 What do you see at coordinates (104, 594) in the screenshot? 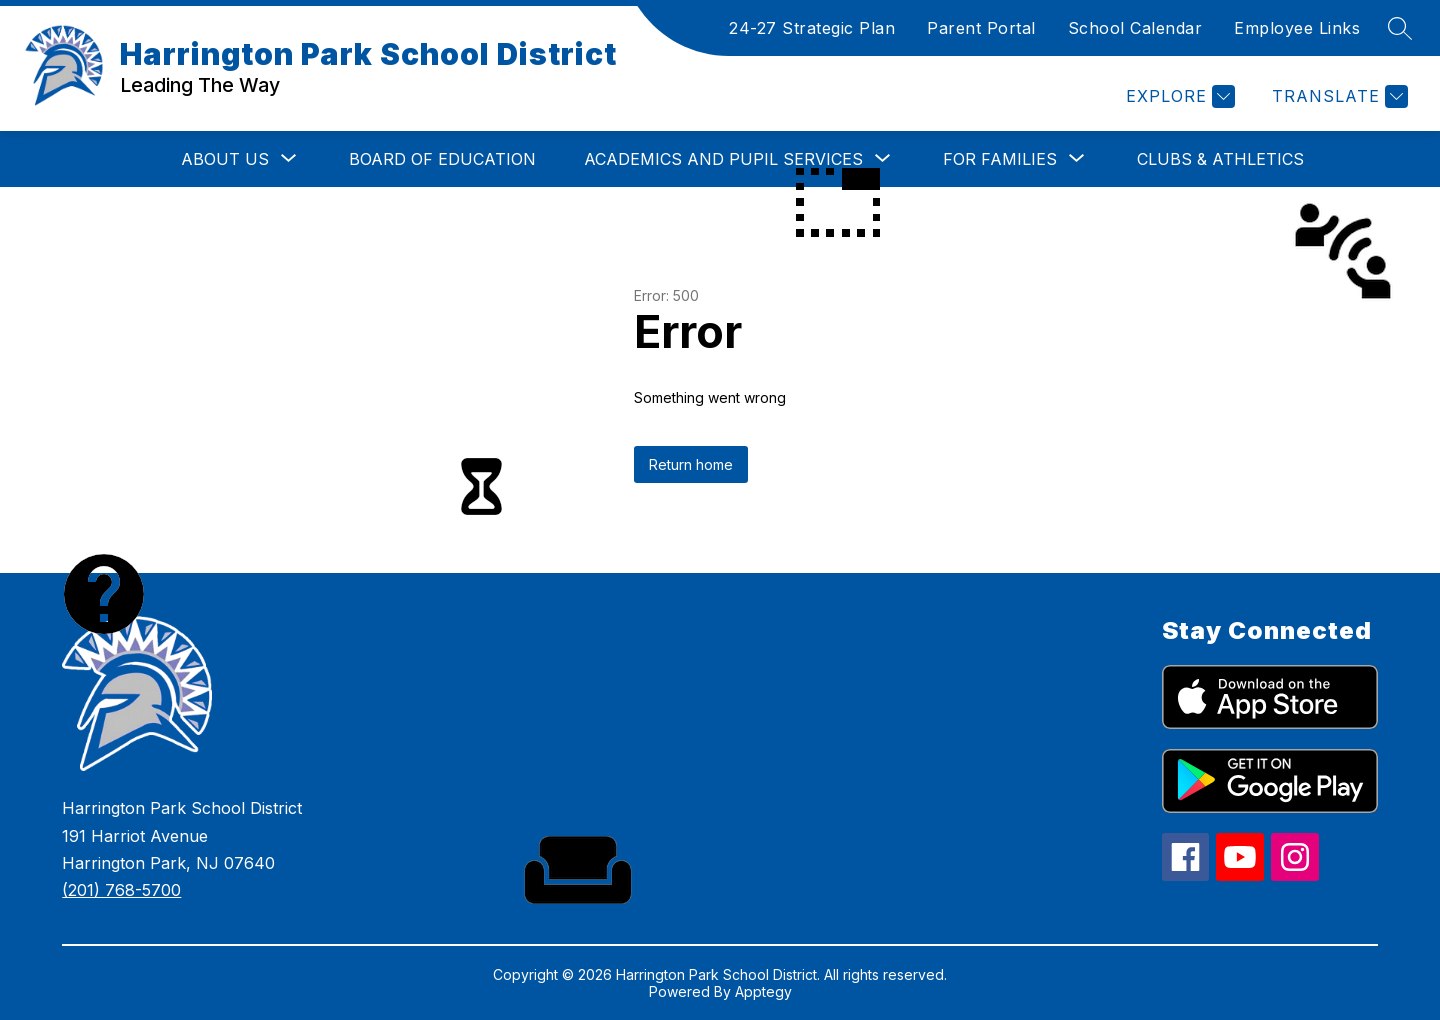
I see `access help or support information` at bounding box center [104, 594].